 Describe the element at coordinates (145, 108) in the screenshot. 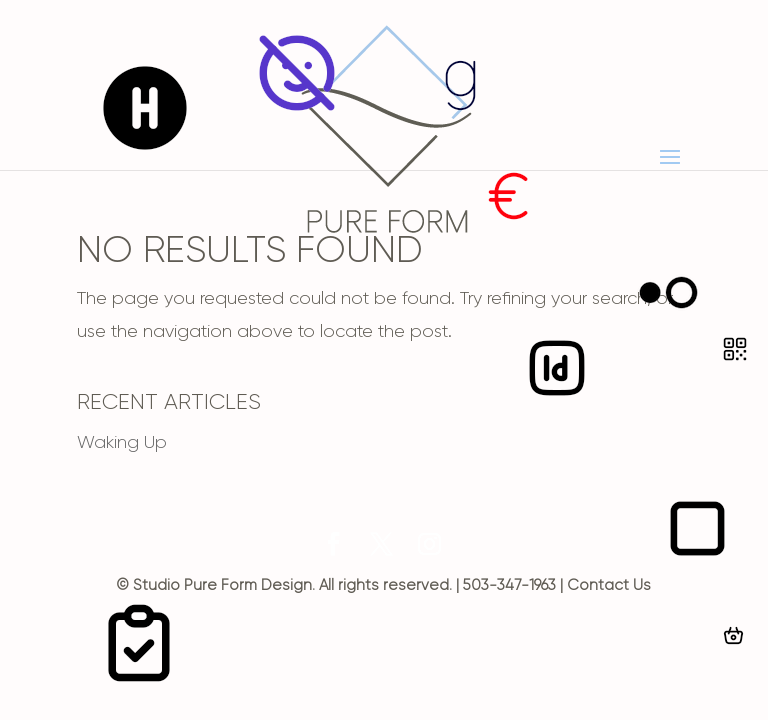

I see `find nearby hospitals or medical facilities` at that location.